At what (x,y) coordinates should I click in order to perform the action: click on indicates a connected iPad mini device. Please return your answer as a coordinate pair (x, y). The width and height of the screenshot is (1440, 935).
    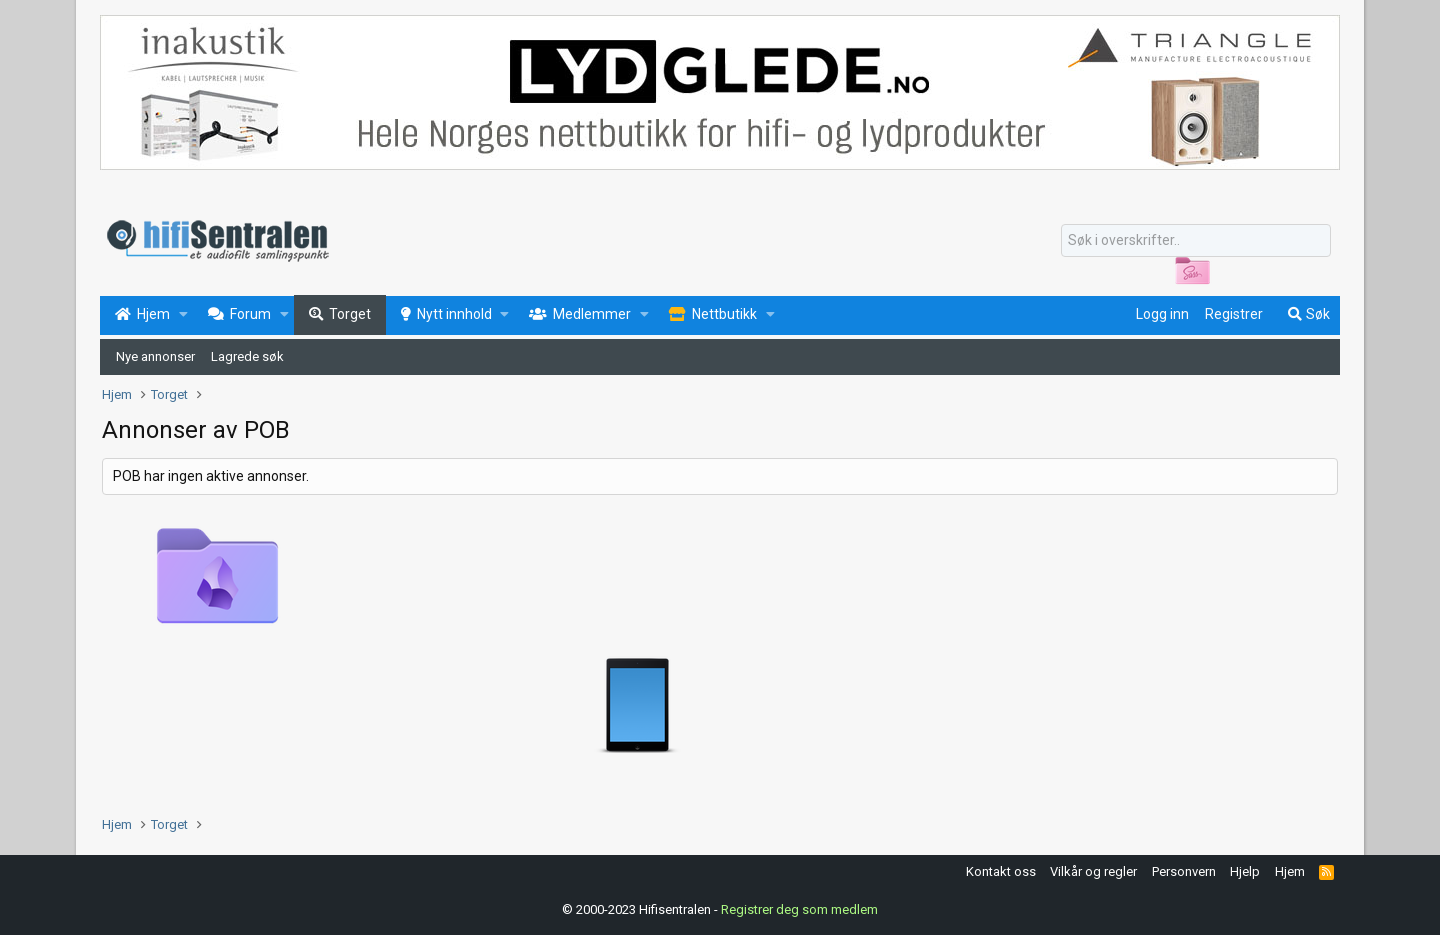
    Looking at the image, I should click on (637, 696).